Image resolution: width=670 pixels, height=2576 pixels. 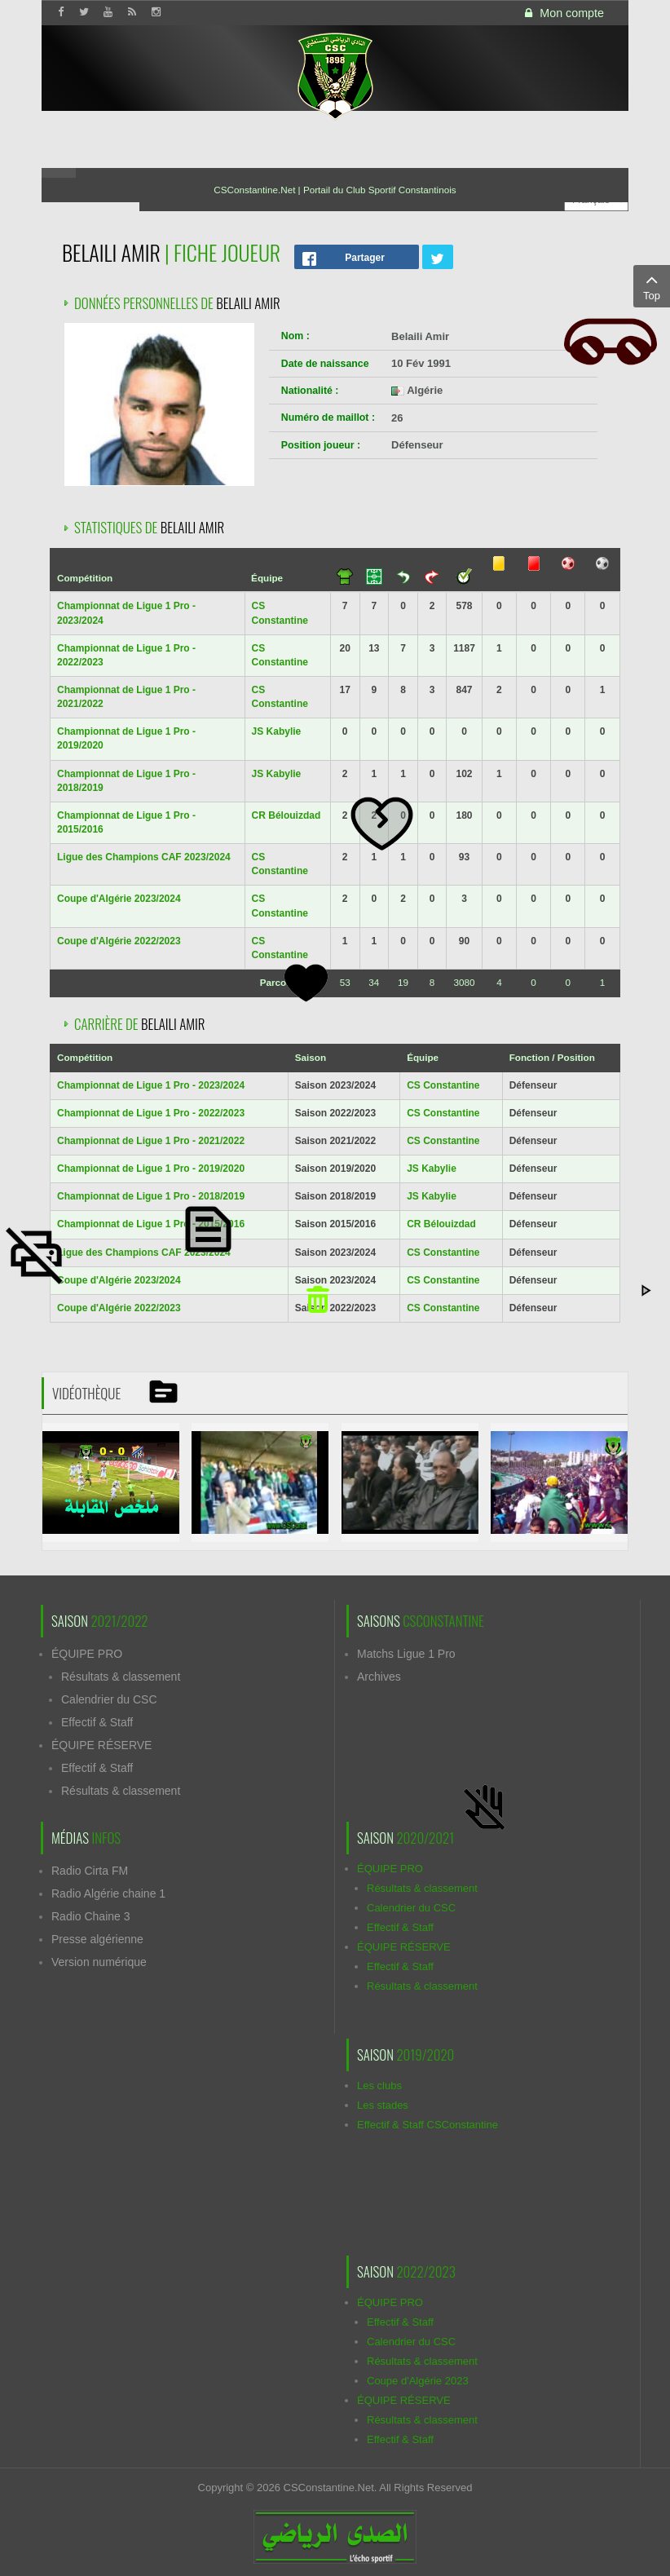 What do you see at coordinates (163, 1391) in the screenshot?
I see `open topic or file folder` at bounding box center [163, 1391].